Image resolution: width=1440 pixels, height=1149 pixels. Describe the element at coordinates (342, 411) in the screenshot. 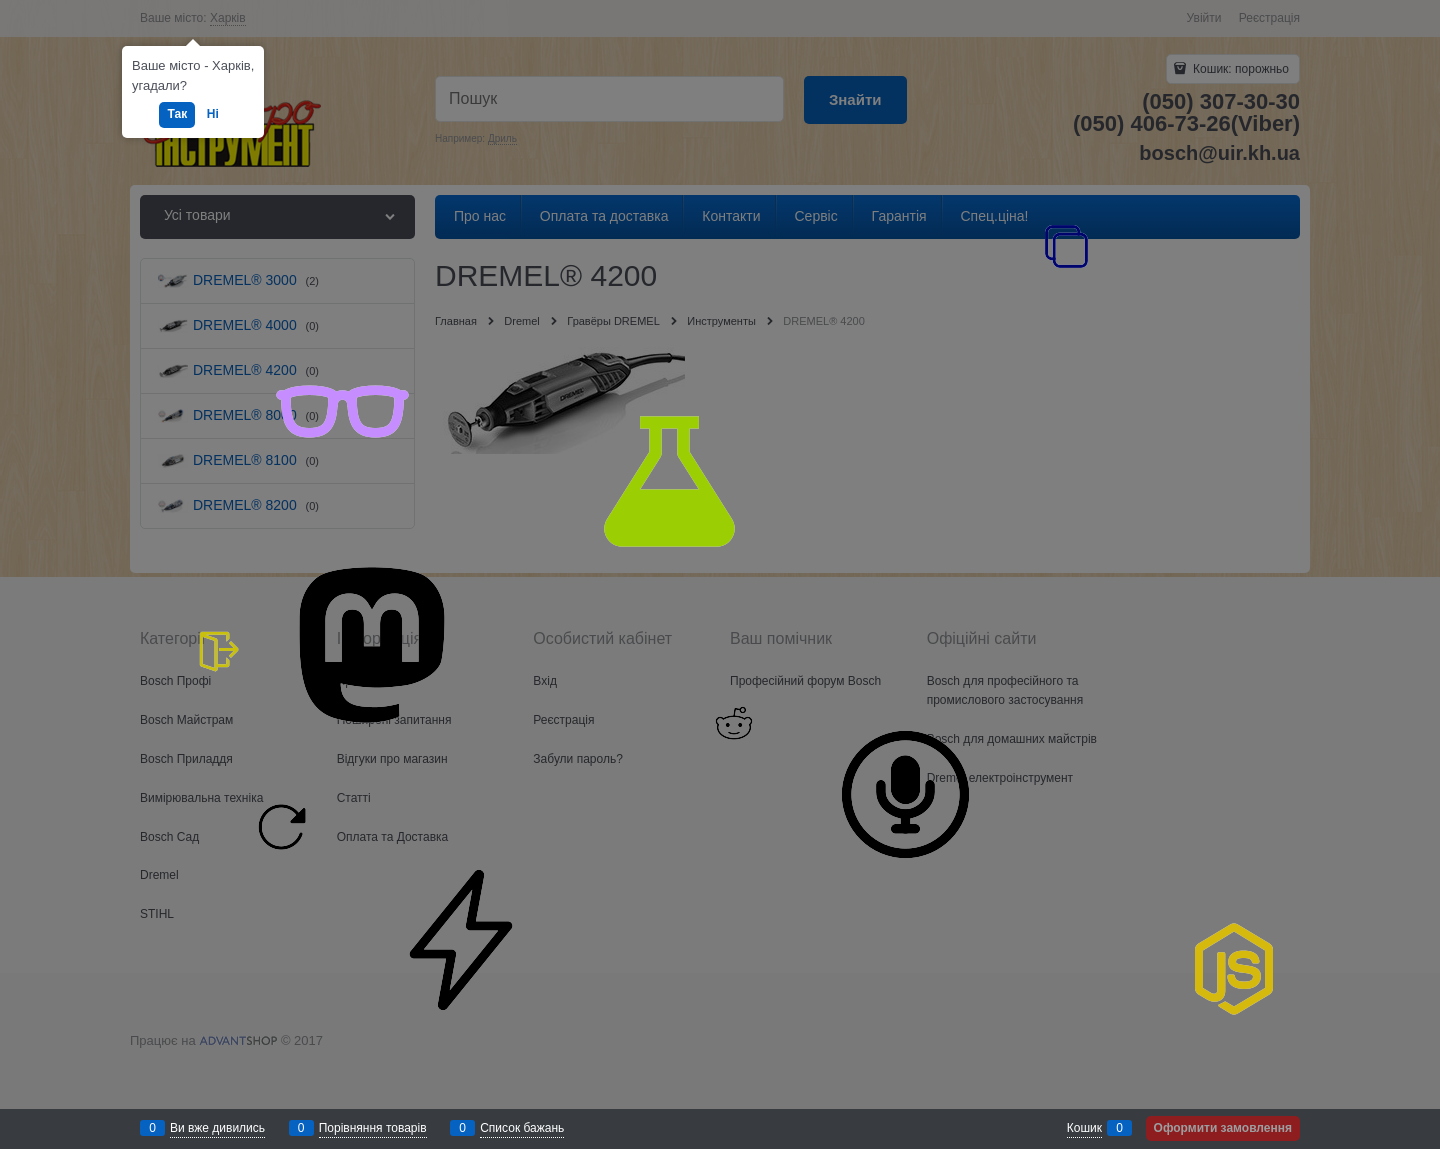

I see `enable reading mode or accessibility features` at that location.